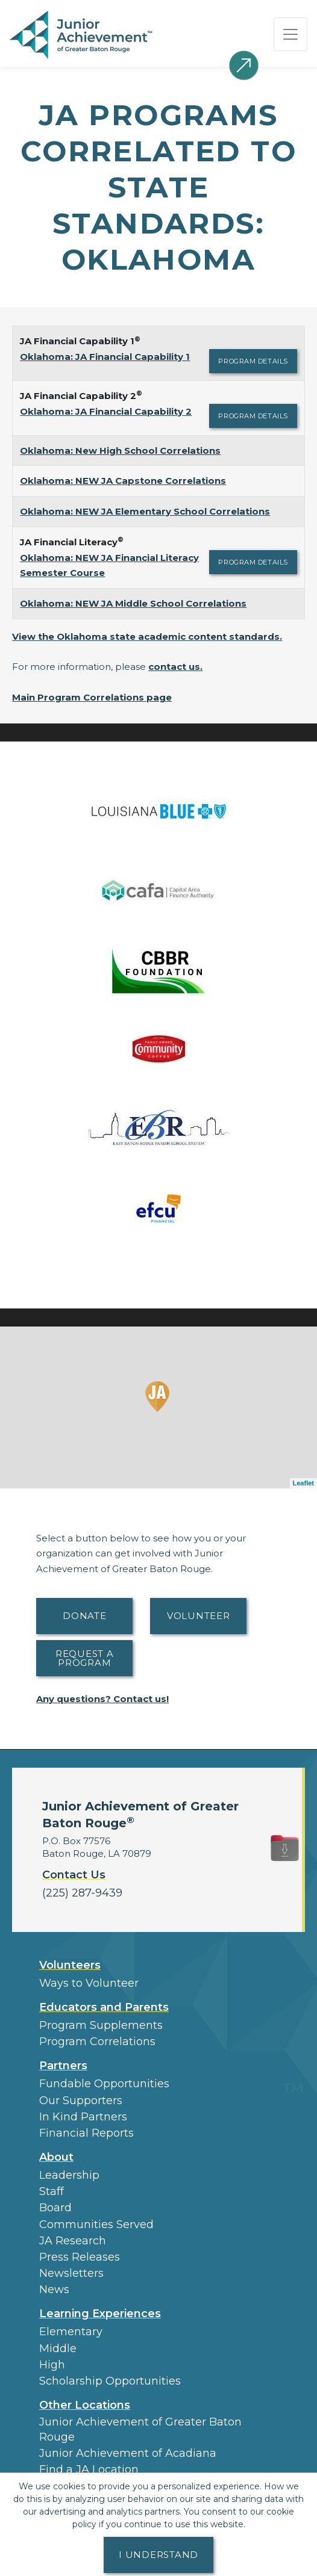 The image size is (317, 2576). I want to click on access your downloads folder, so click(284, 1848).